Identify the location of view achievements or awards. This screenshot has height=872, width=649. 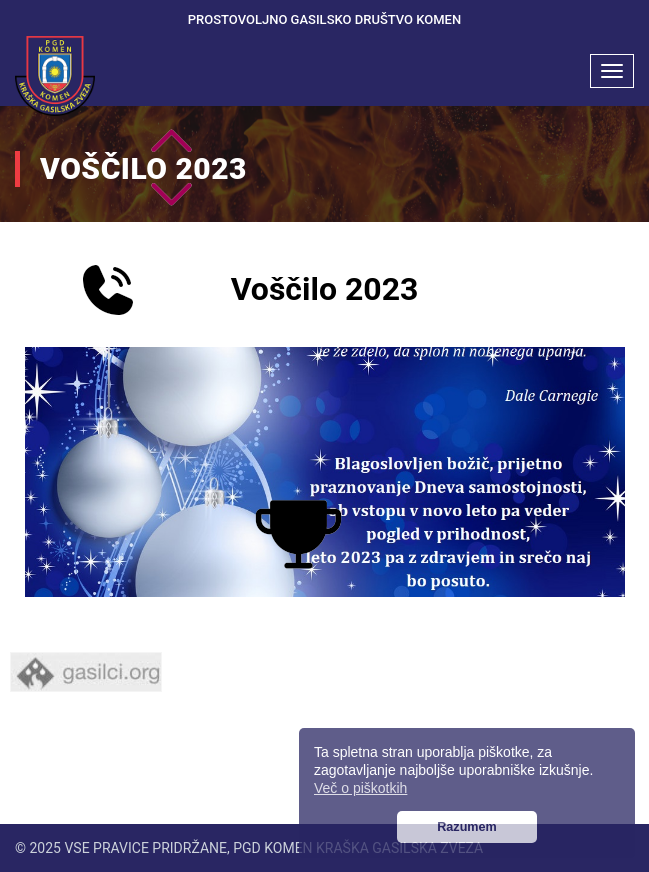
(298, 531).